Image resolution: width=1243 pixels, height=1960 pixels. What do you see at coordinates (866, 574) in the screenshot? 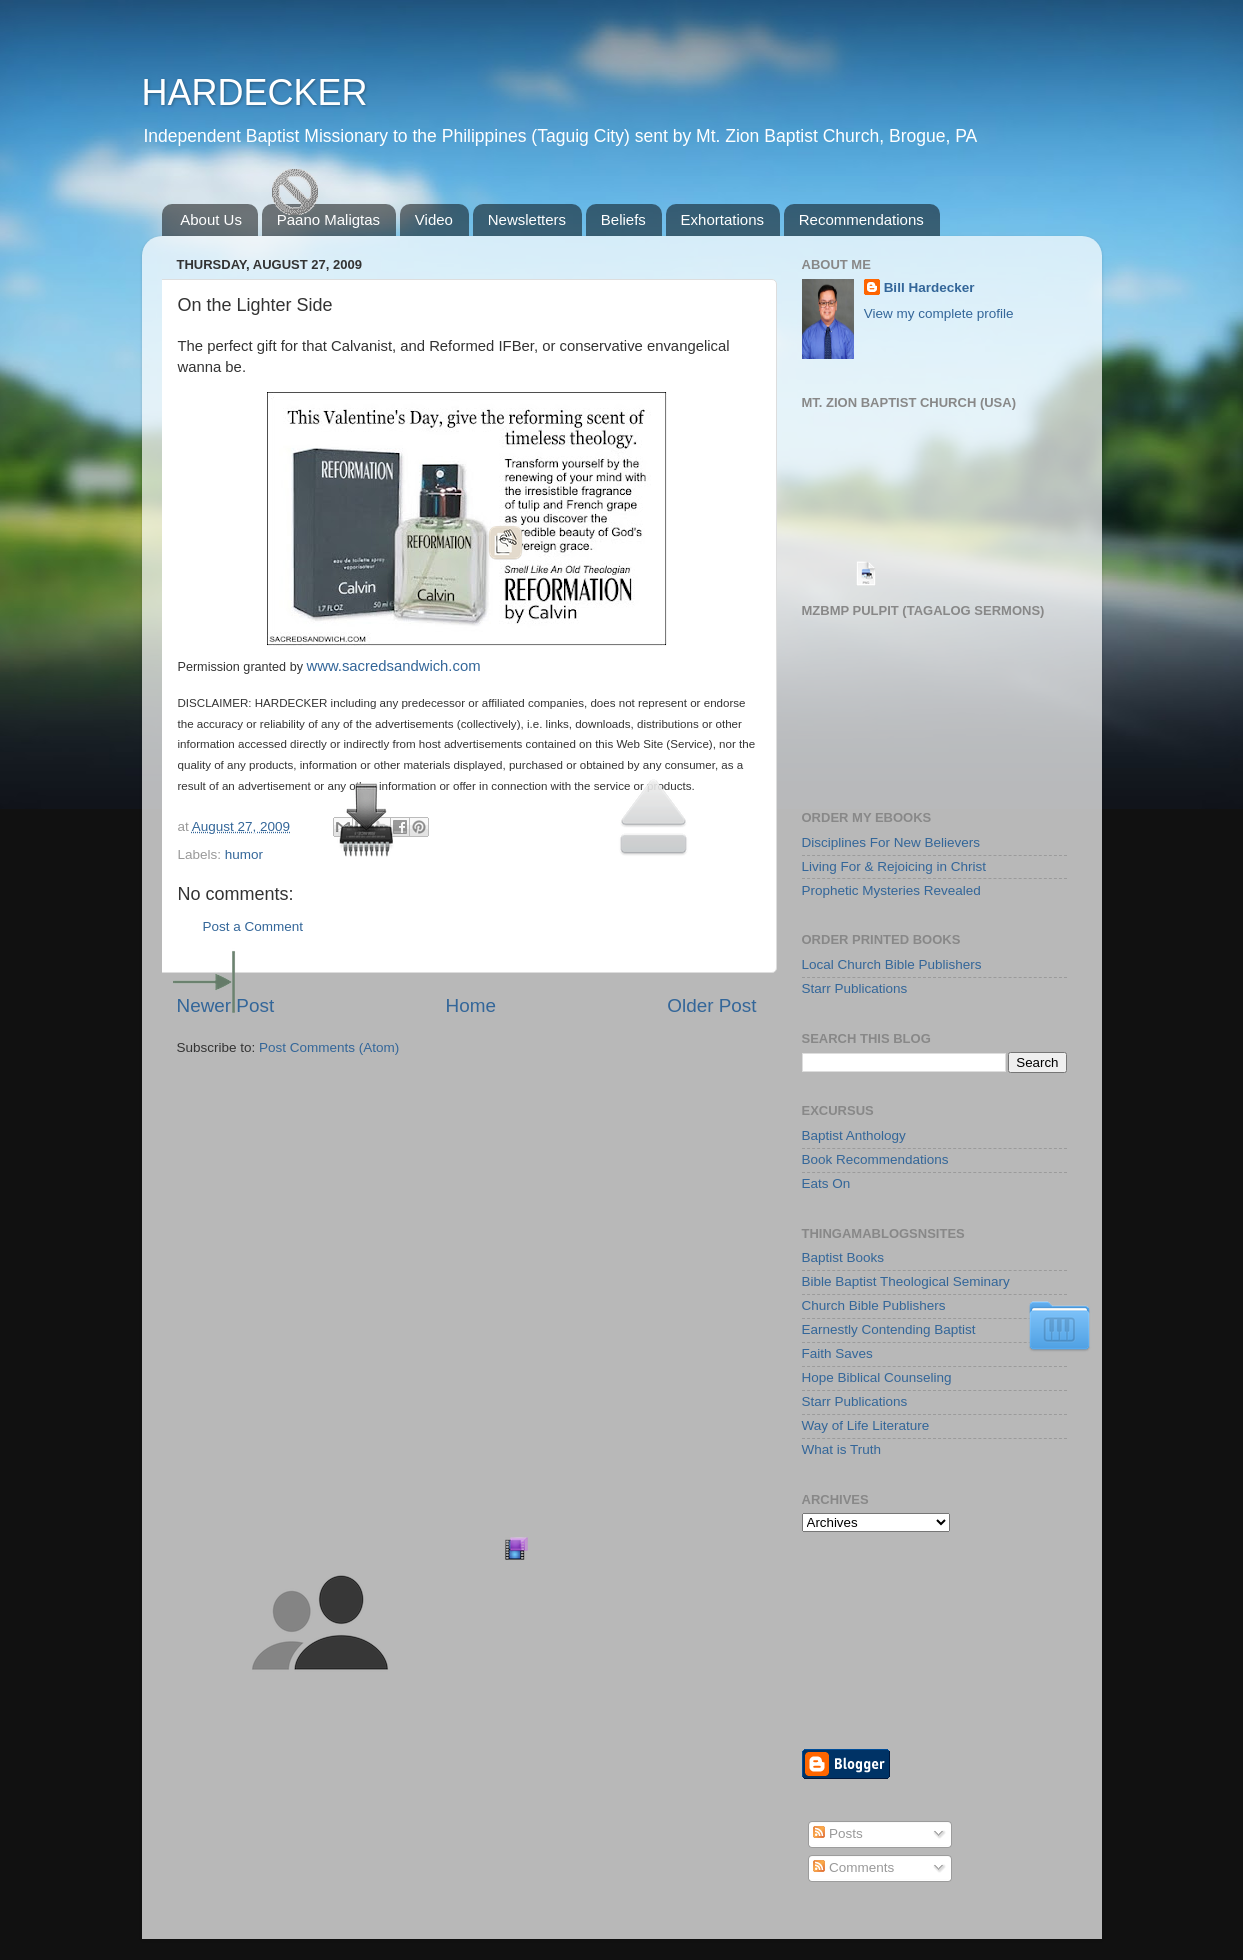
I see `a PNG image file` at bounding box center [866, 574].